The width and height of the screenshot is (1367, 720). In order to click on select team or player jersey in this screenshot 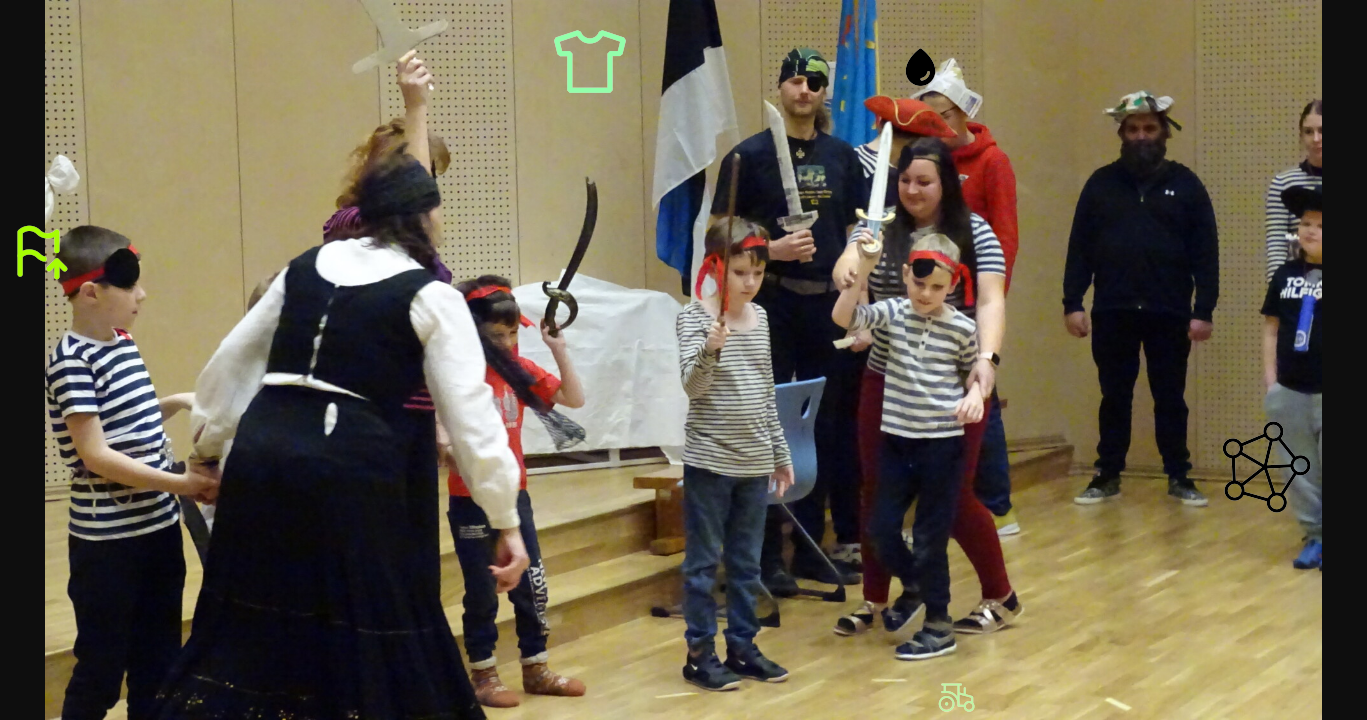, I will do `click(590, 61)`.